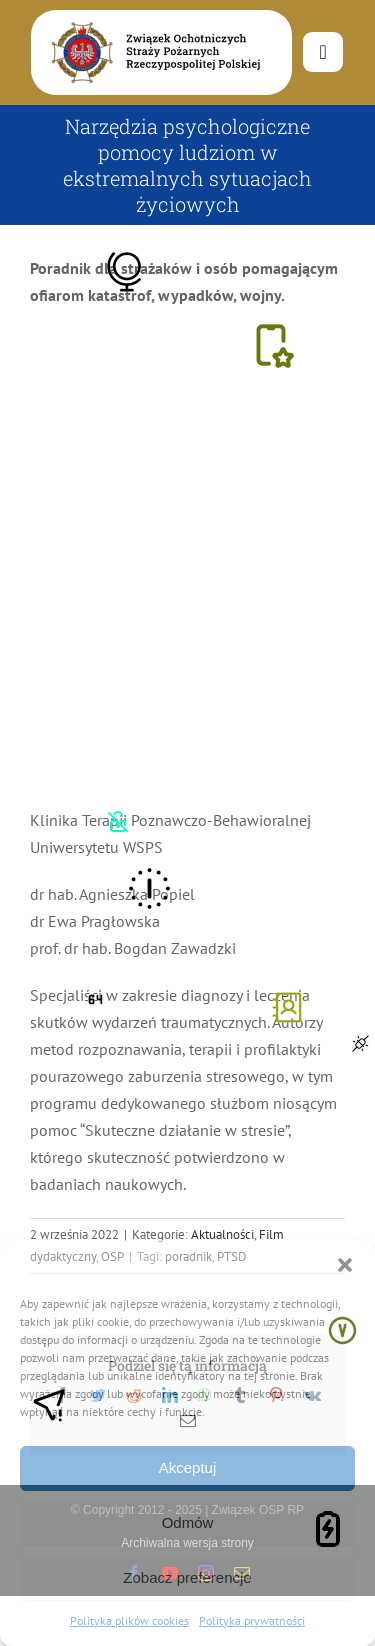 The width and height of the screenshot is (375, 1646). I want to click on indicates a 64-bit system or application, so click(95, 999).